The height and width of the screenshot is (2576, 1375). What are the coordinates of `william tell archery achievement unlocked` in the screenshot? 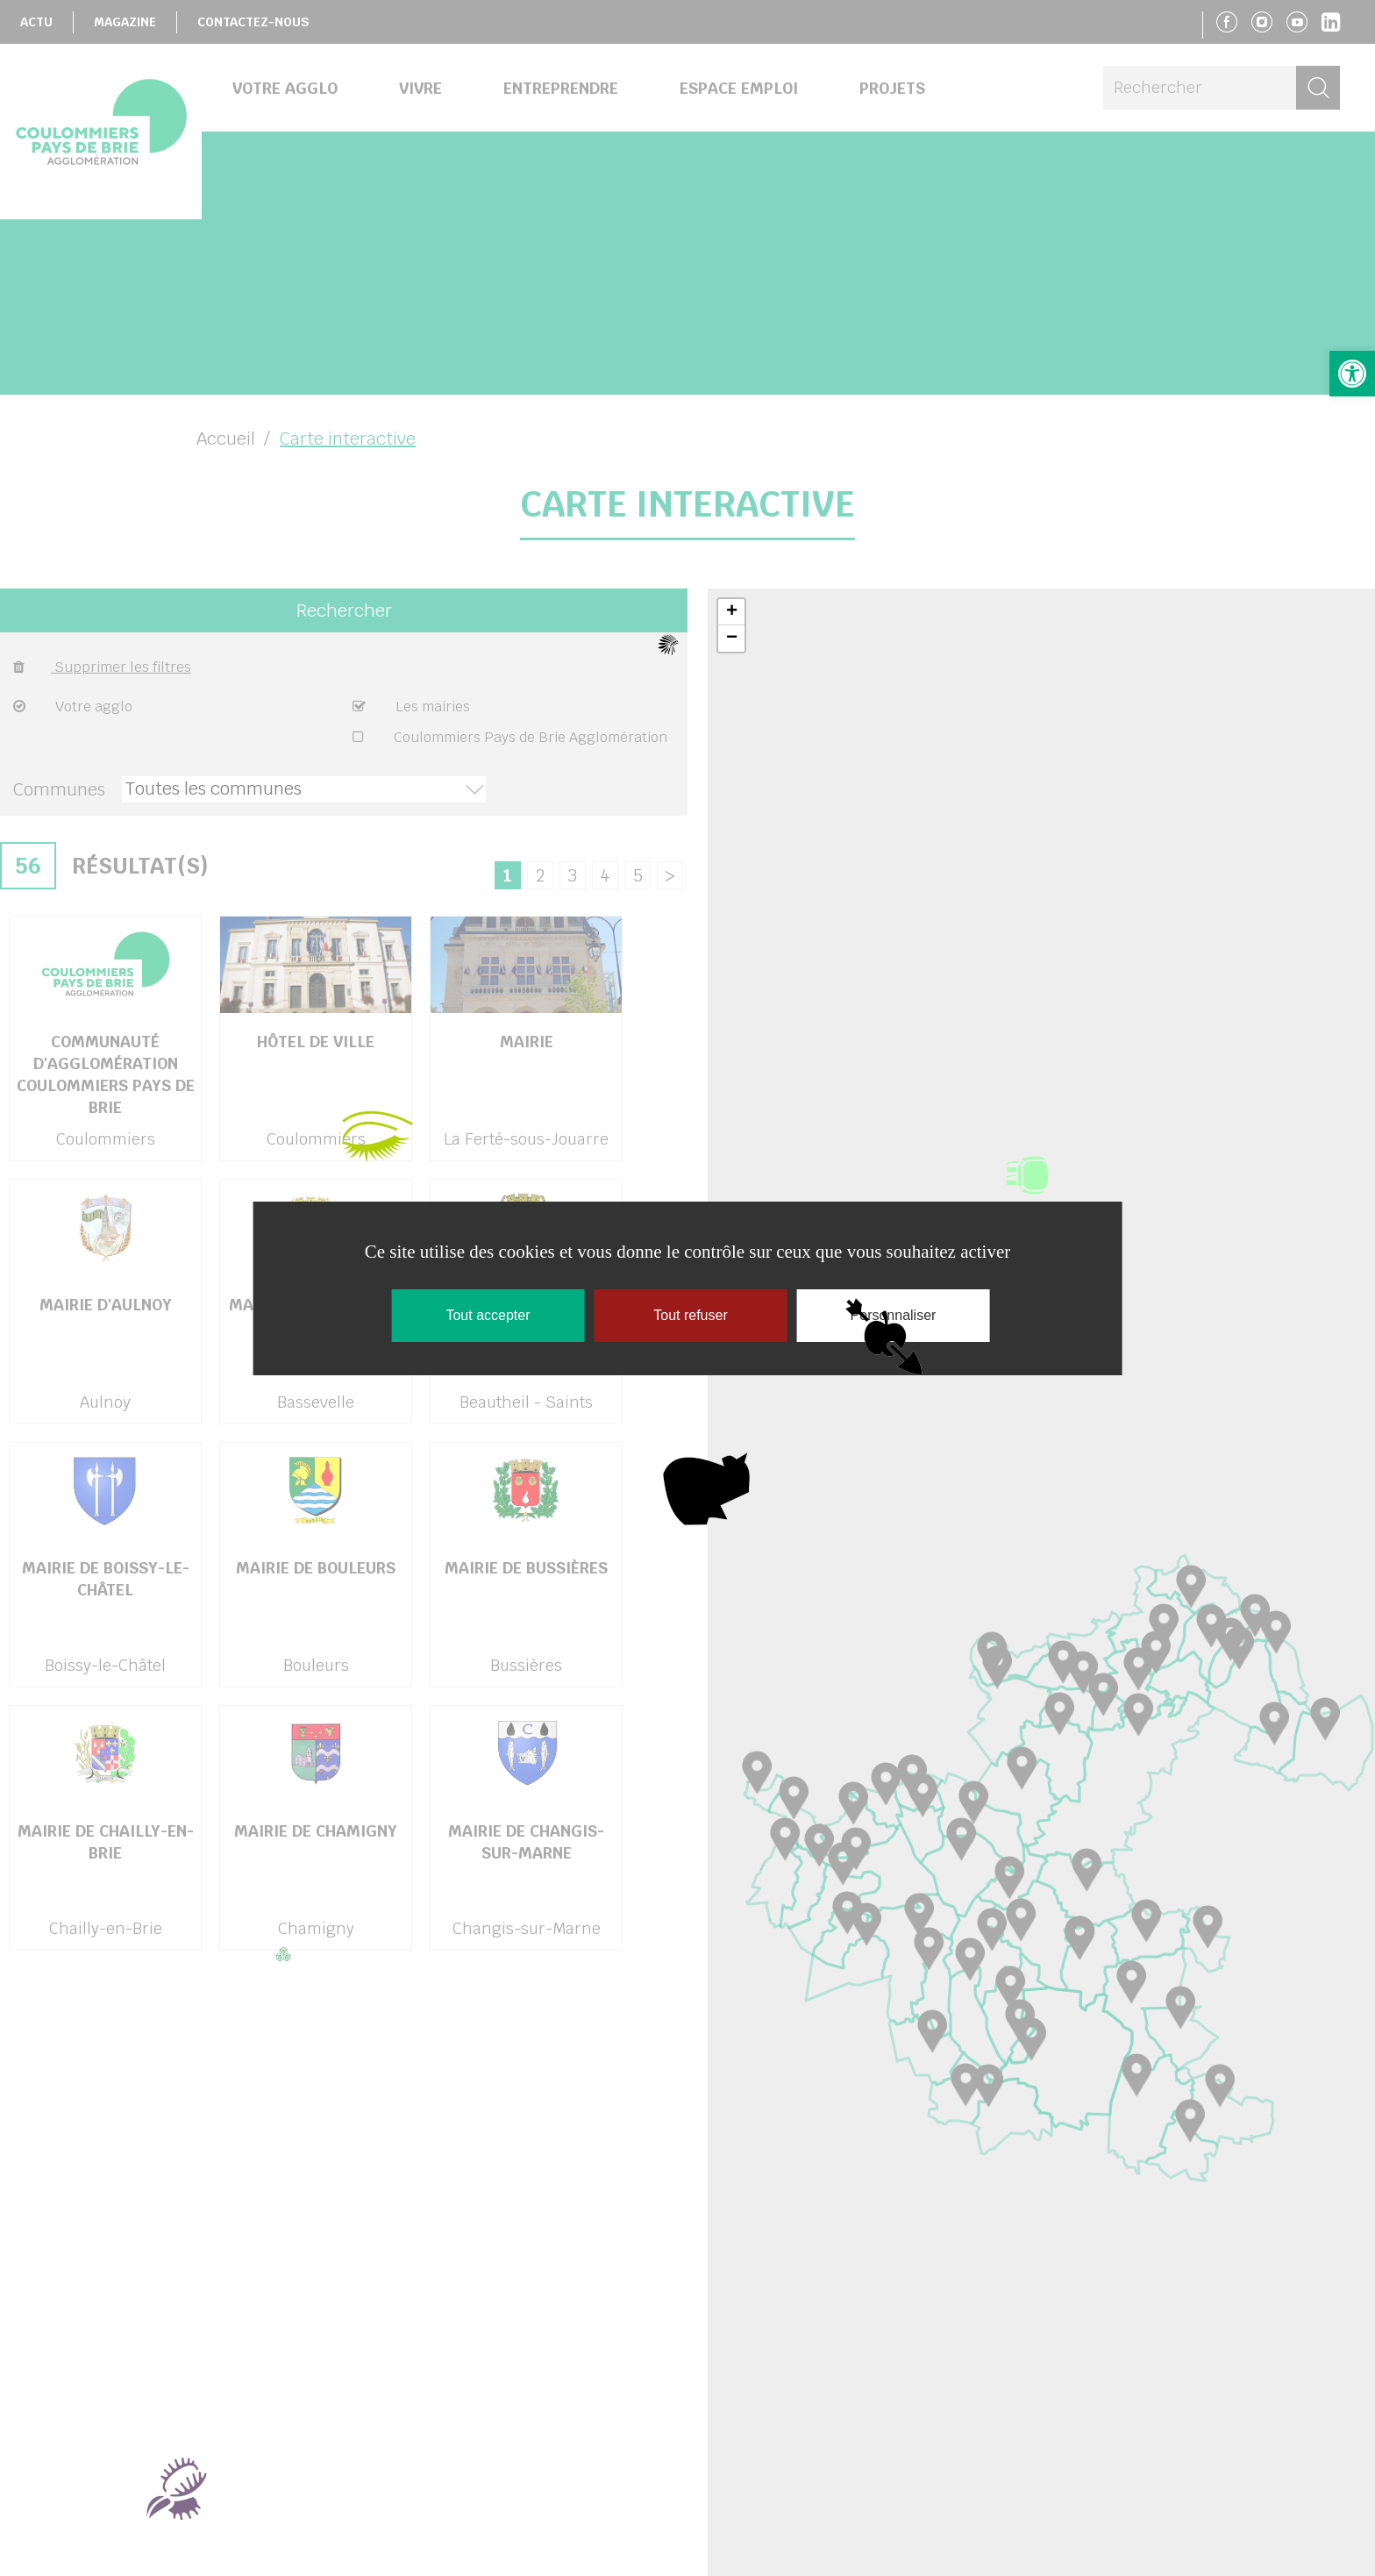 It's located at (883, 1337).